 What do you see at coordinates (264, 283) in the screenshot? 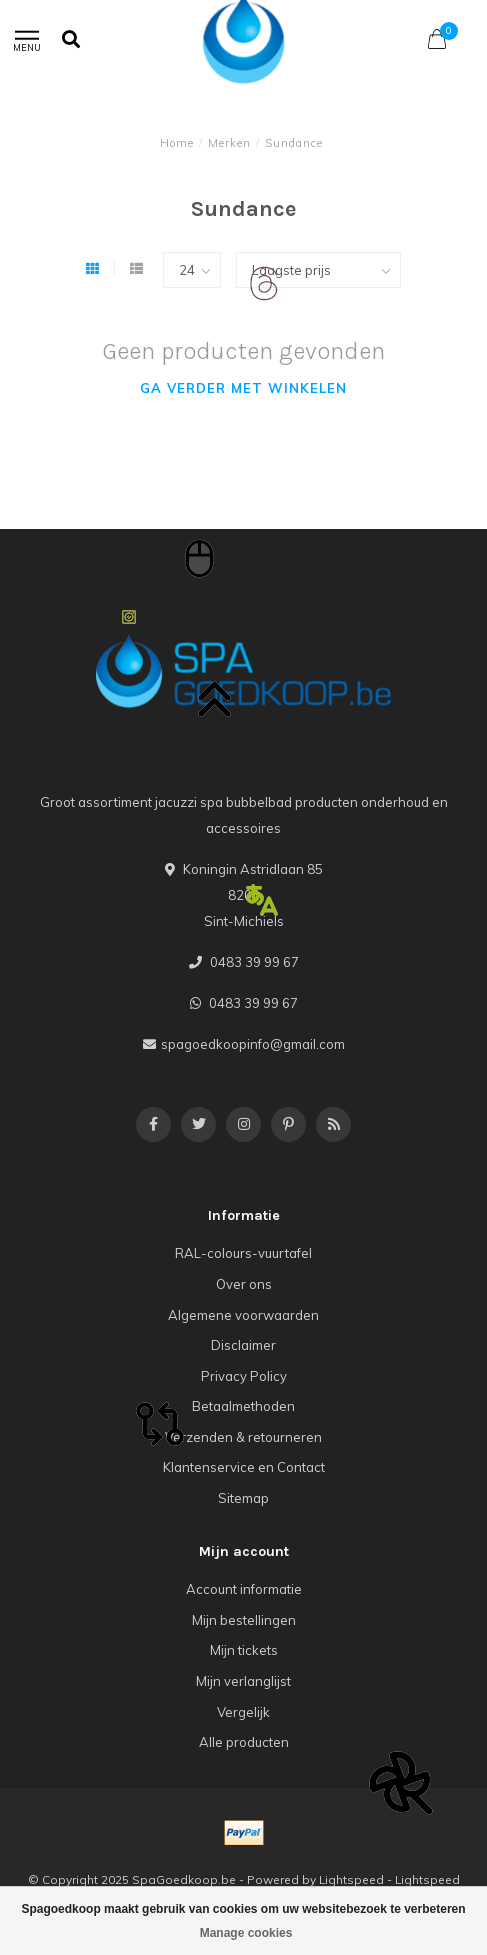
I see `open the Threads app` at bounding box center [264, 283].